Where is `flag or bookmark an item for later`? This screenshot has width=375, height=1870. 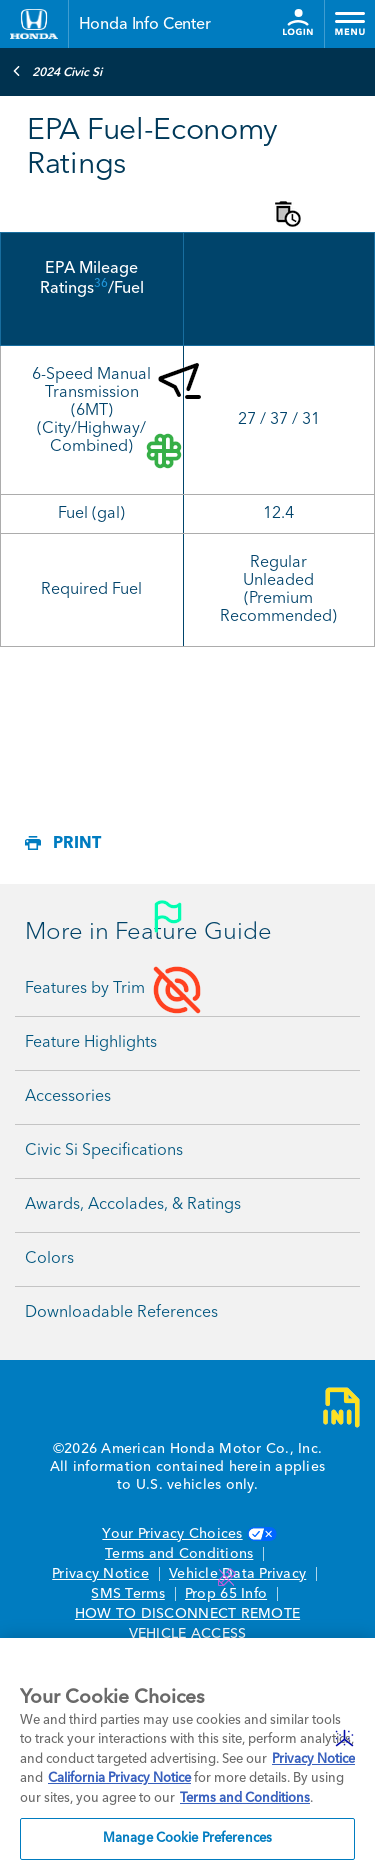 flag or bookmark an item for later is located at coordinates (168, 916).